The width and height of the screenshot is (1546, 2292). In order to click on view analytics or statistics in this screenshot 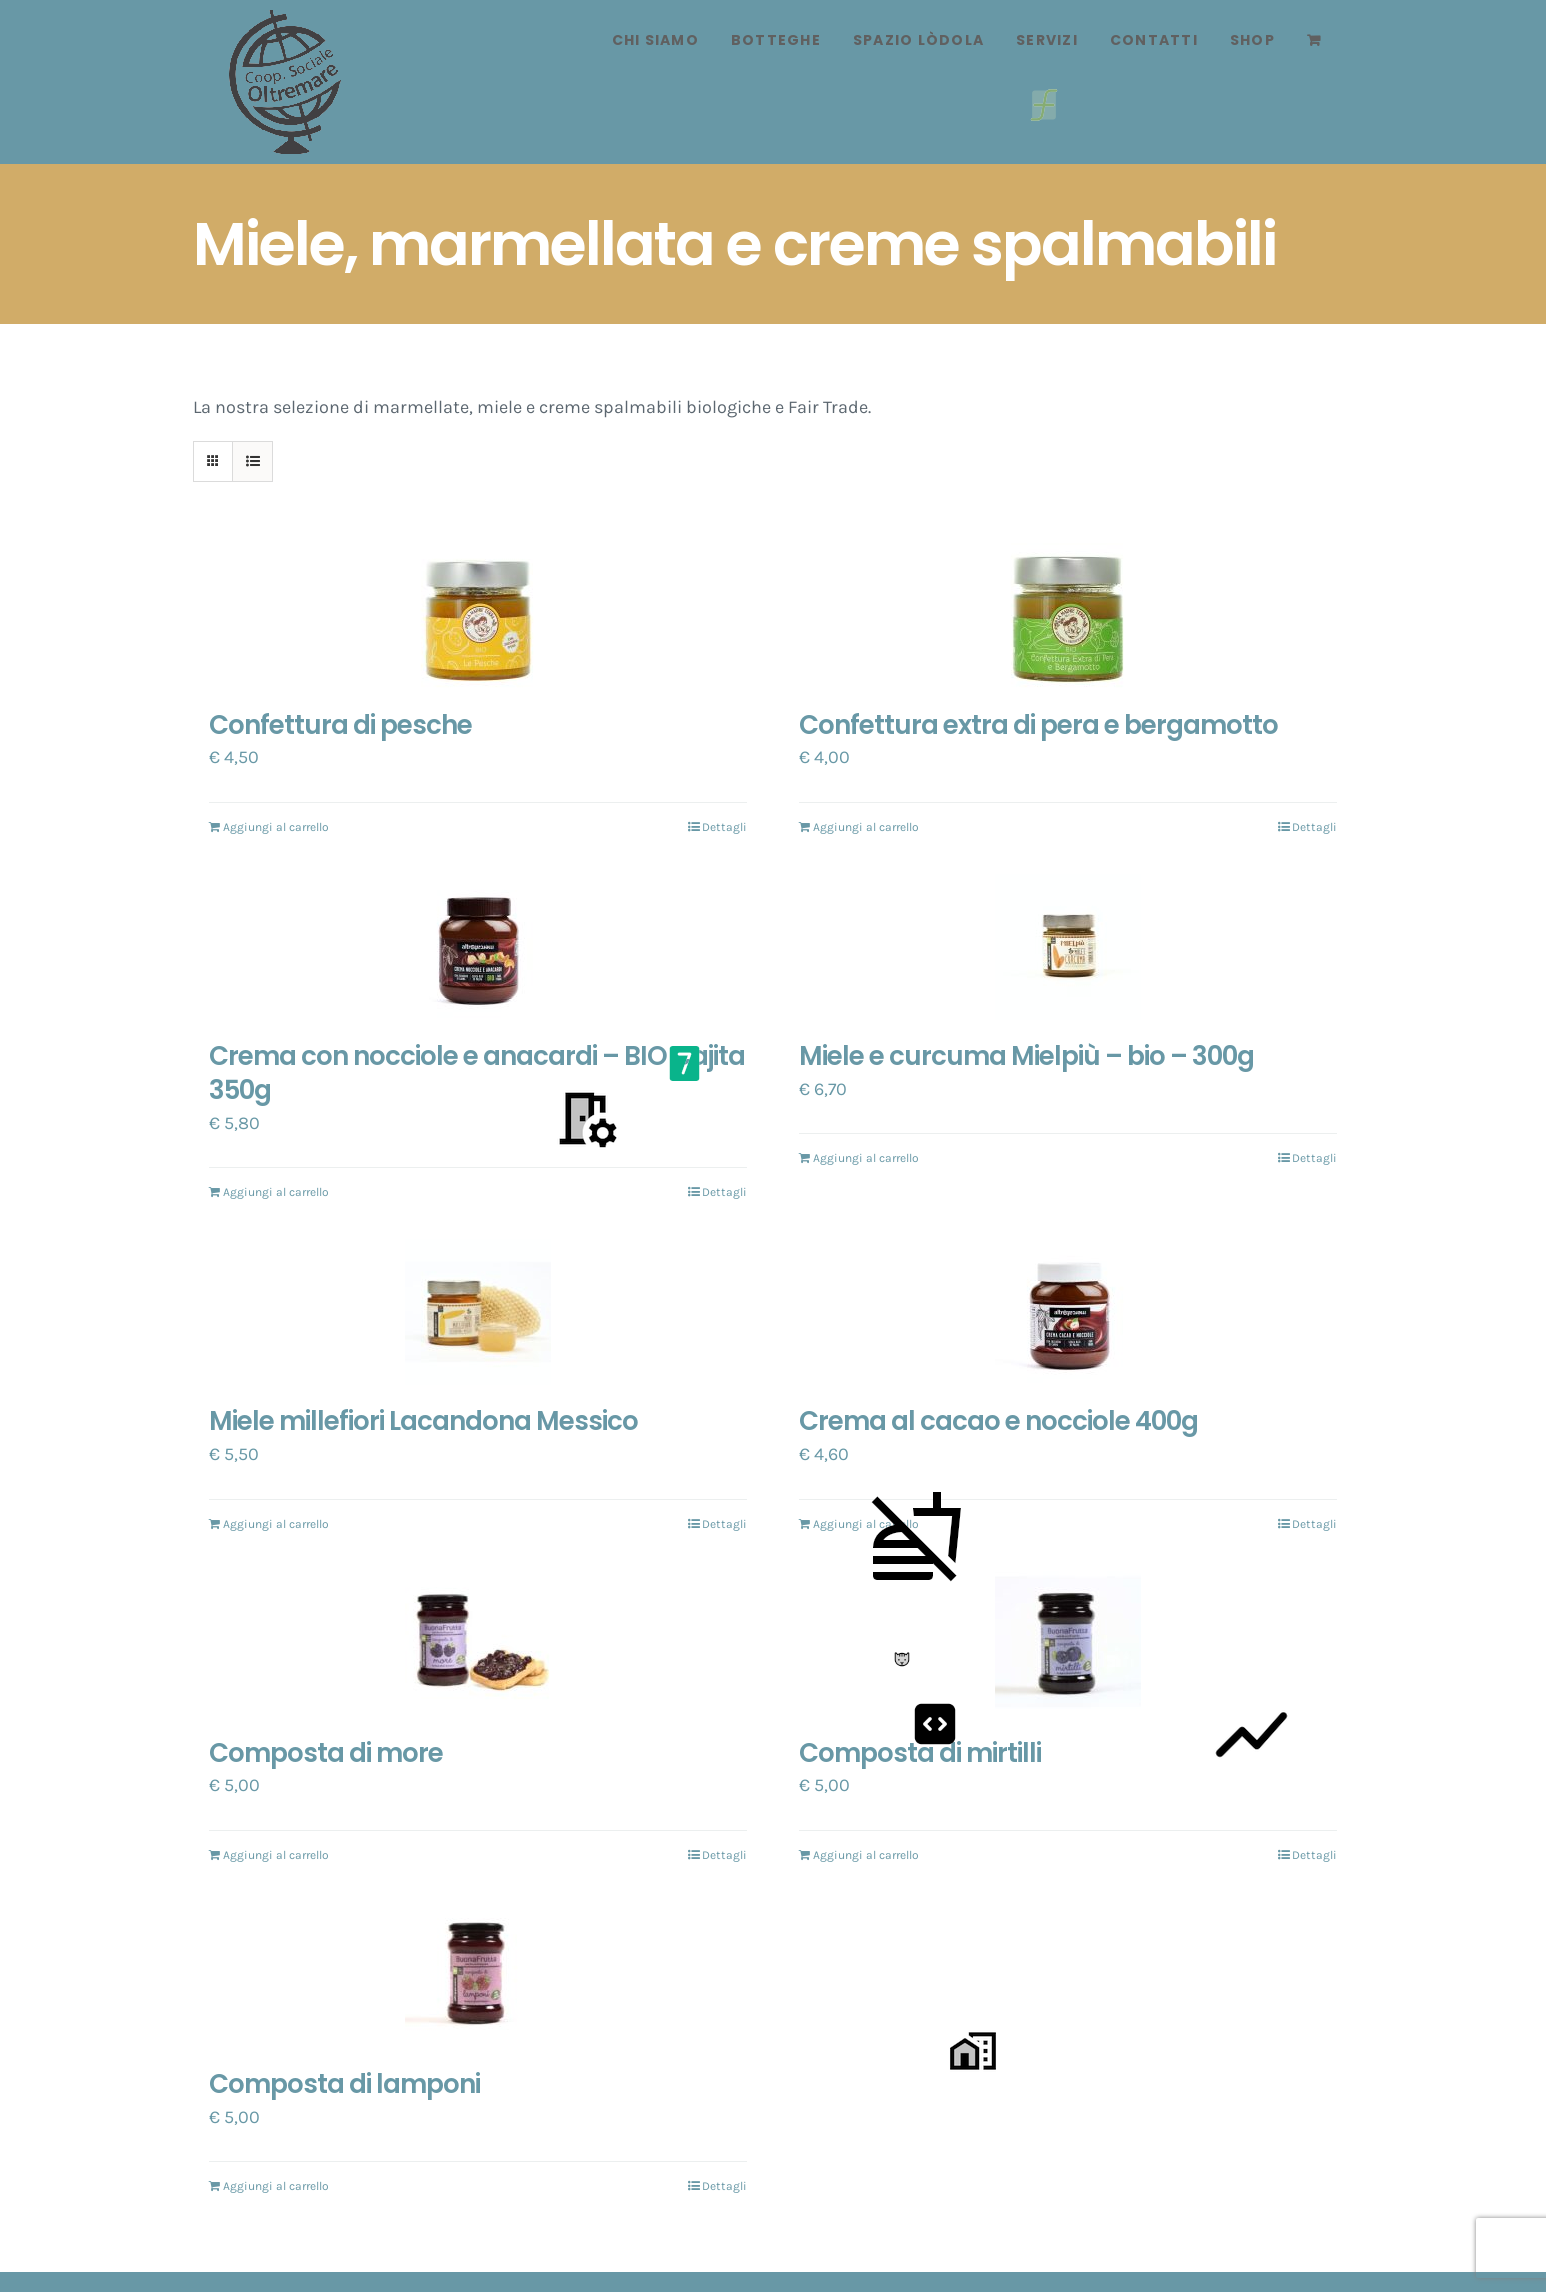, I will do `click(1251, 1734)`.